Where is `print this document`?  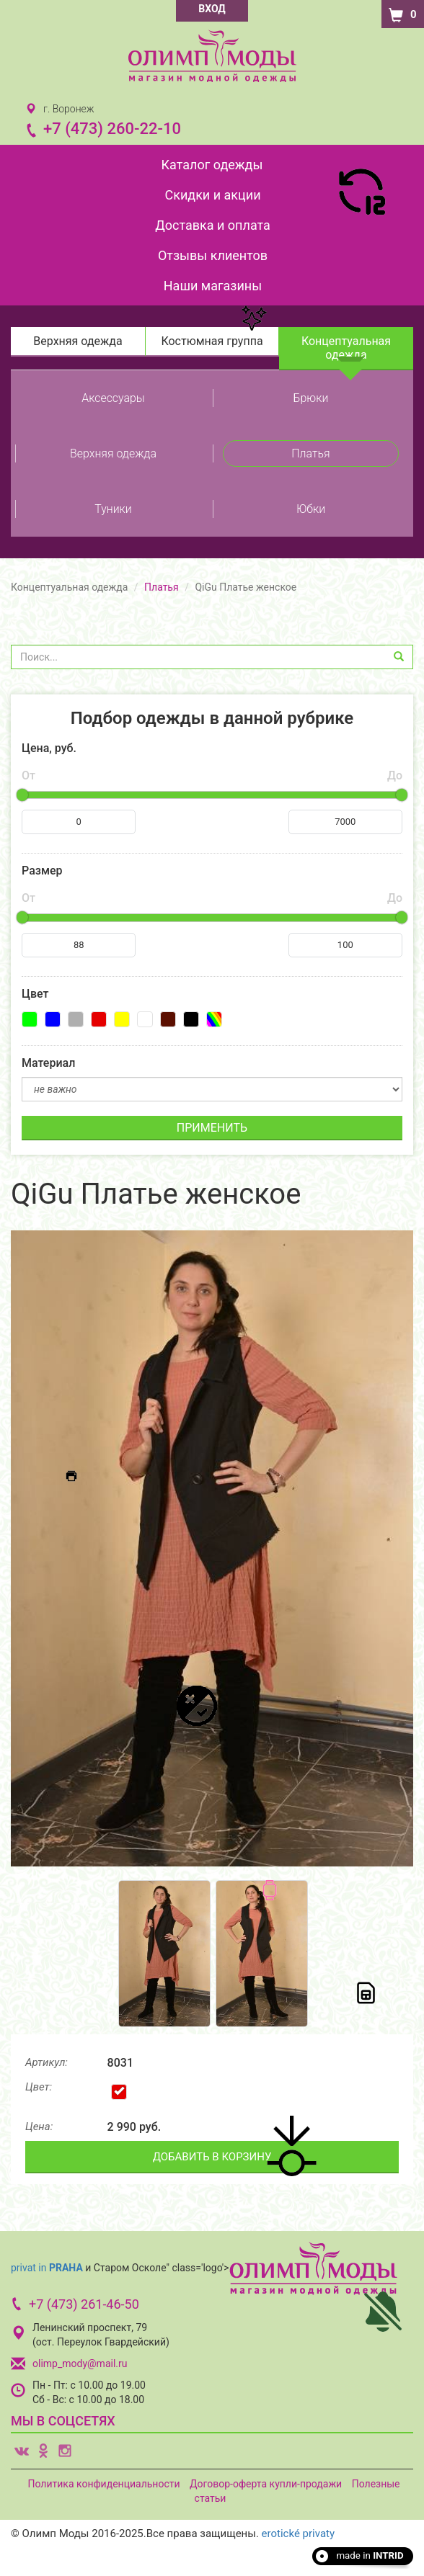 print this document is located at coordinates (71, 1476).